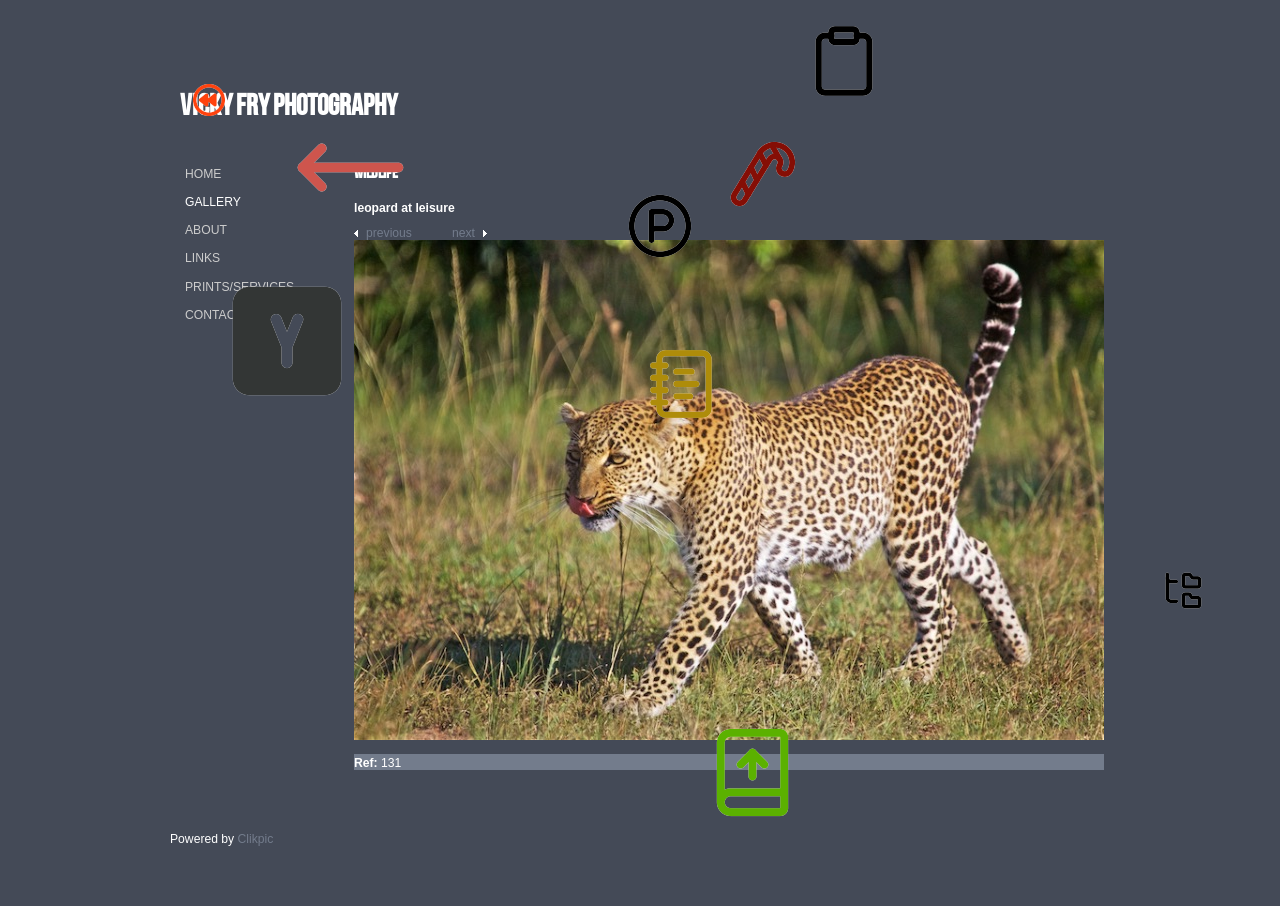 This screenshot has width=1280, height=906. I want to click on upload a book or document, so click(752, 772).